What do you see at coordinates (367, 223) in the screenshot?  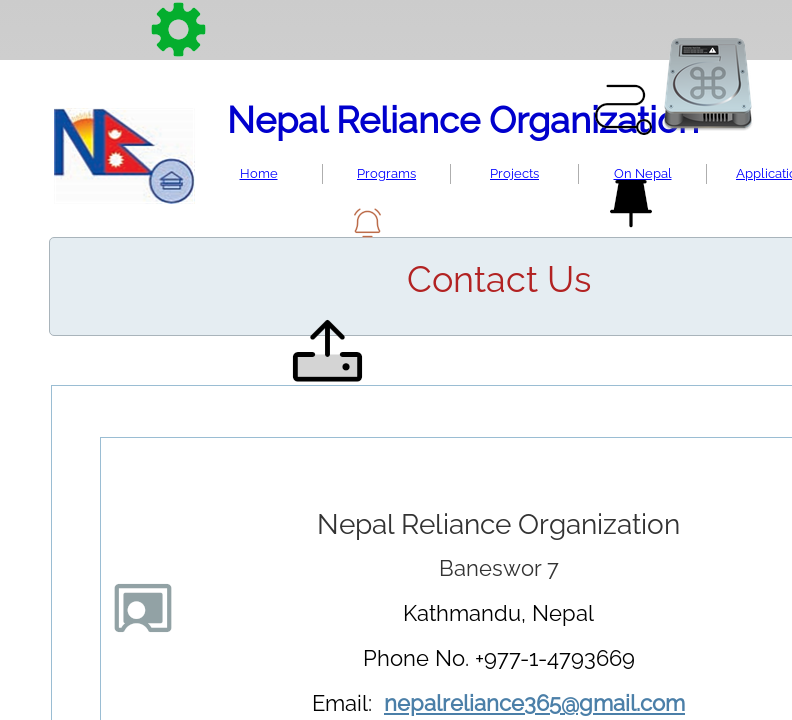 I see `new notification alert` at bounding box center [367, 223].